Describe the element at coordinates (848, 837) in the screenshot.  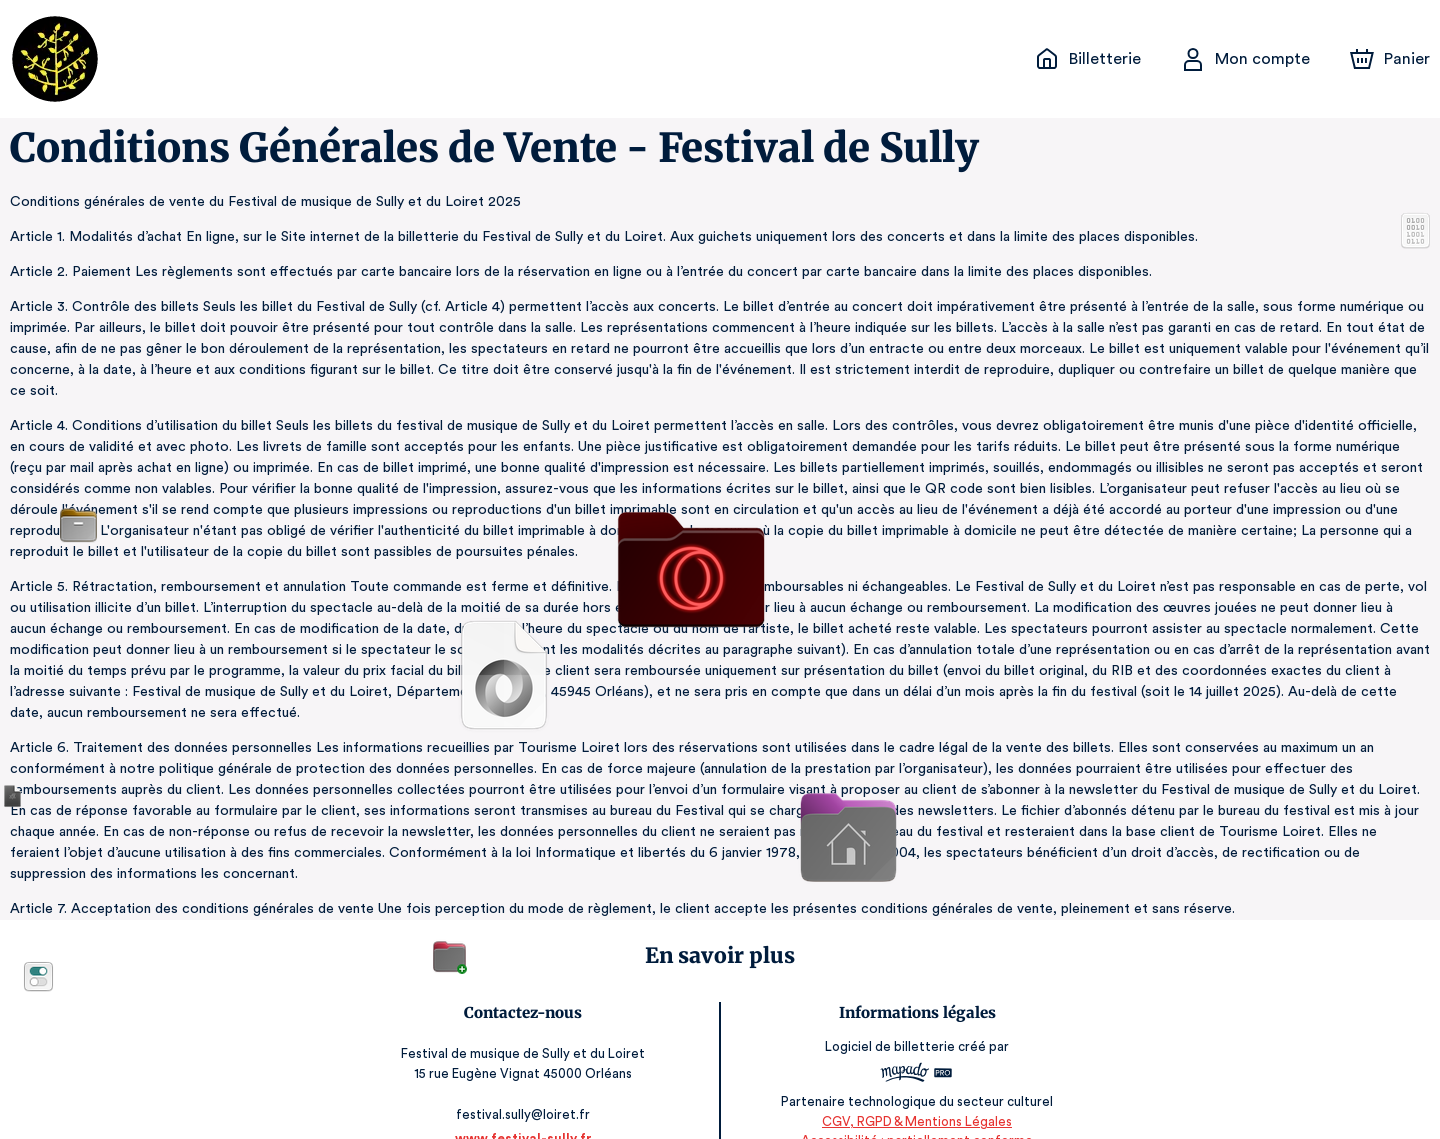
I see `access your home folder` at that location.